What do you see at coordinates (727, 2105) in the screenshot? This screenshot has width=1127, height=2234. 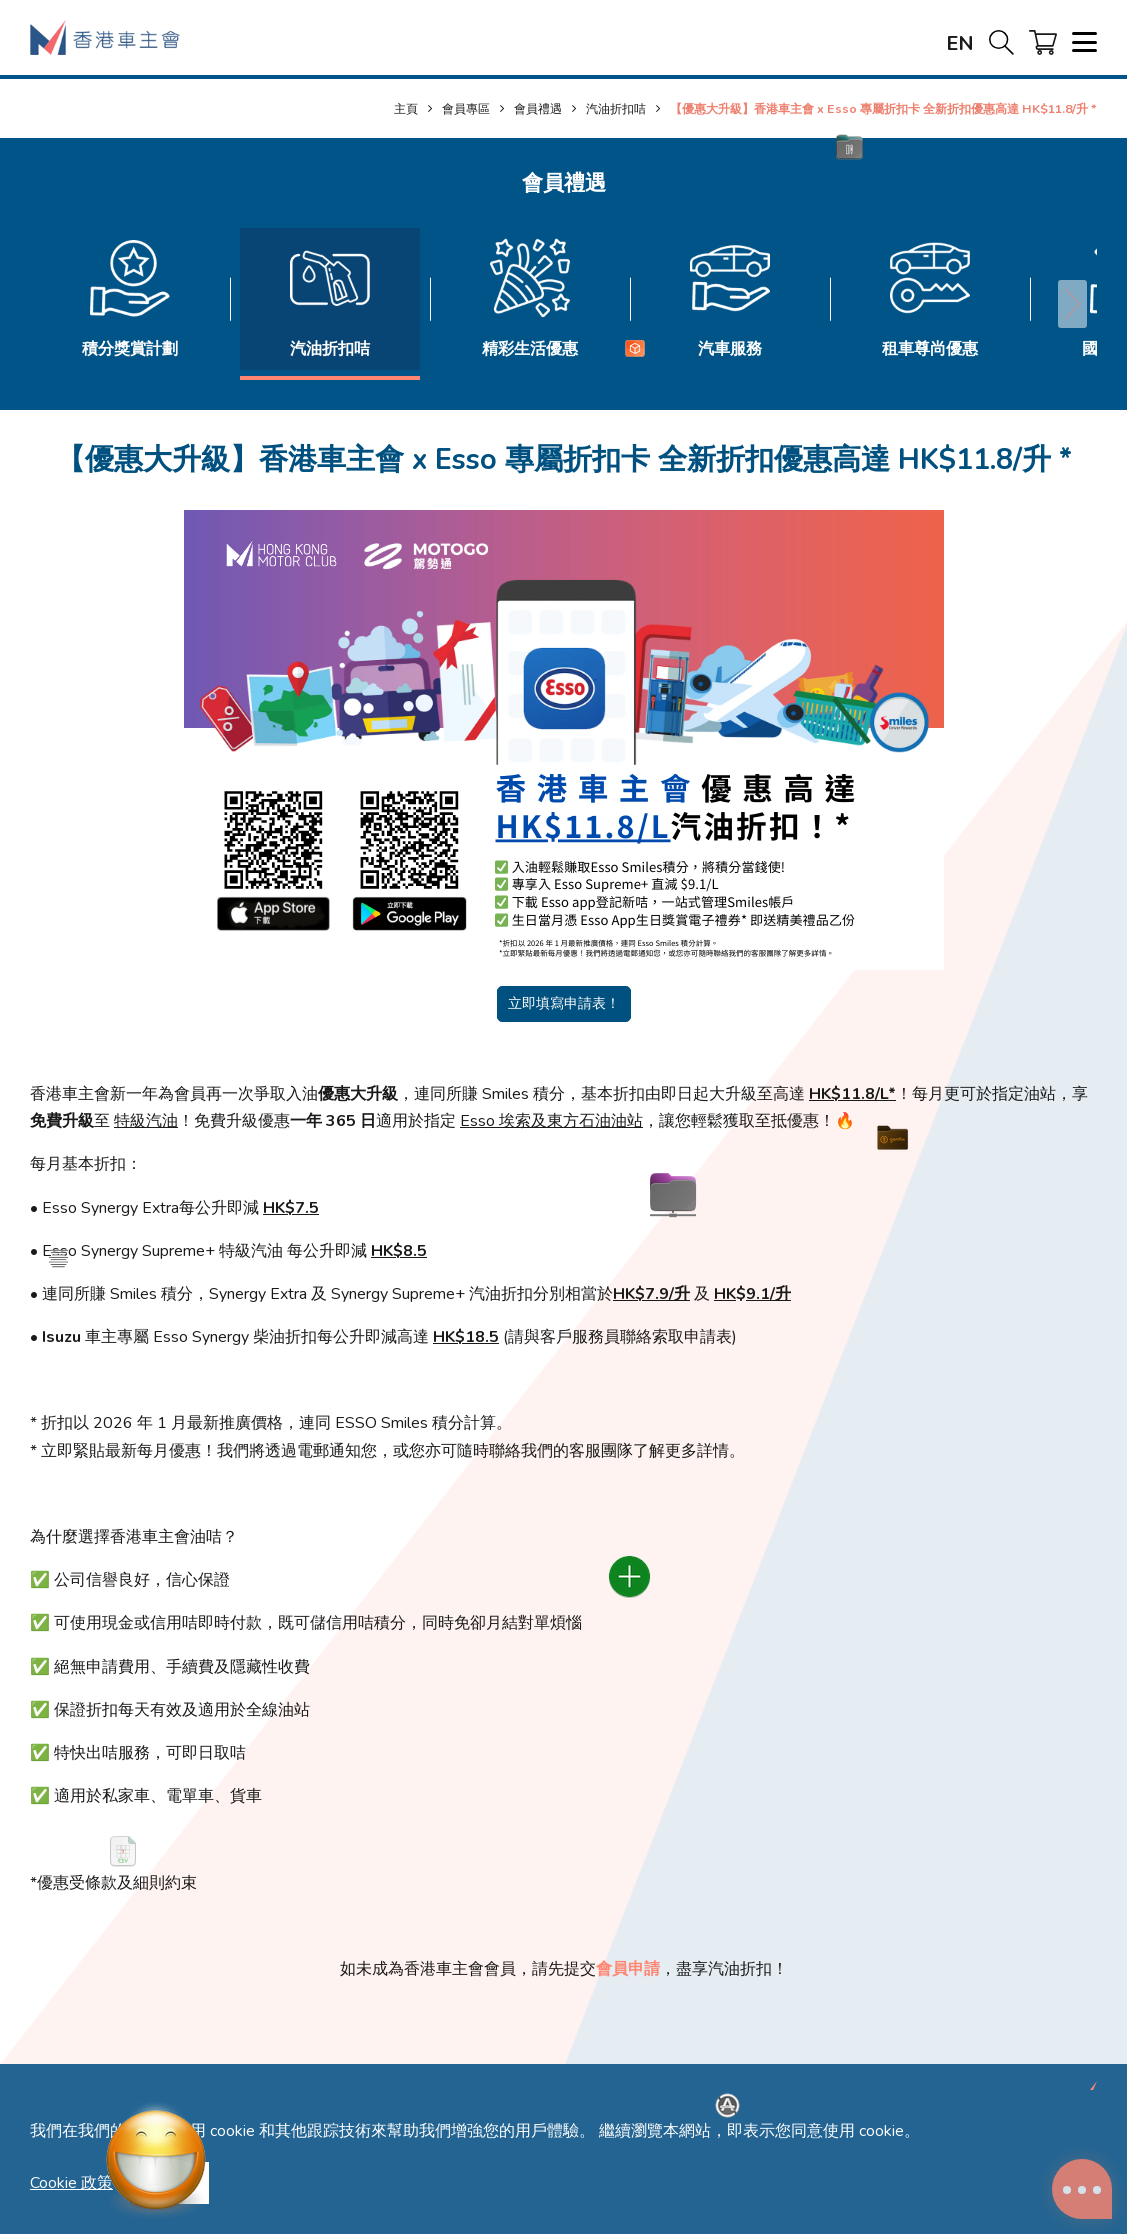 I see `check for available system updates` at bounding box center [727, 2105].